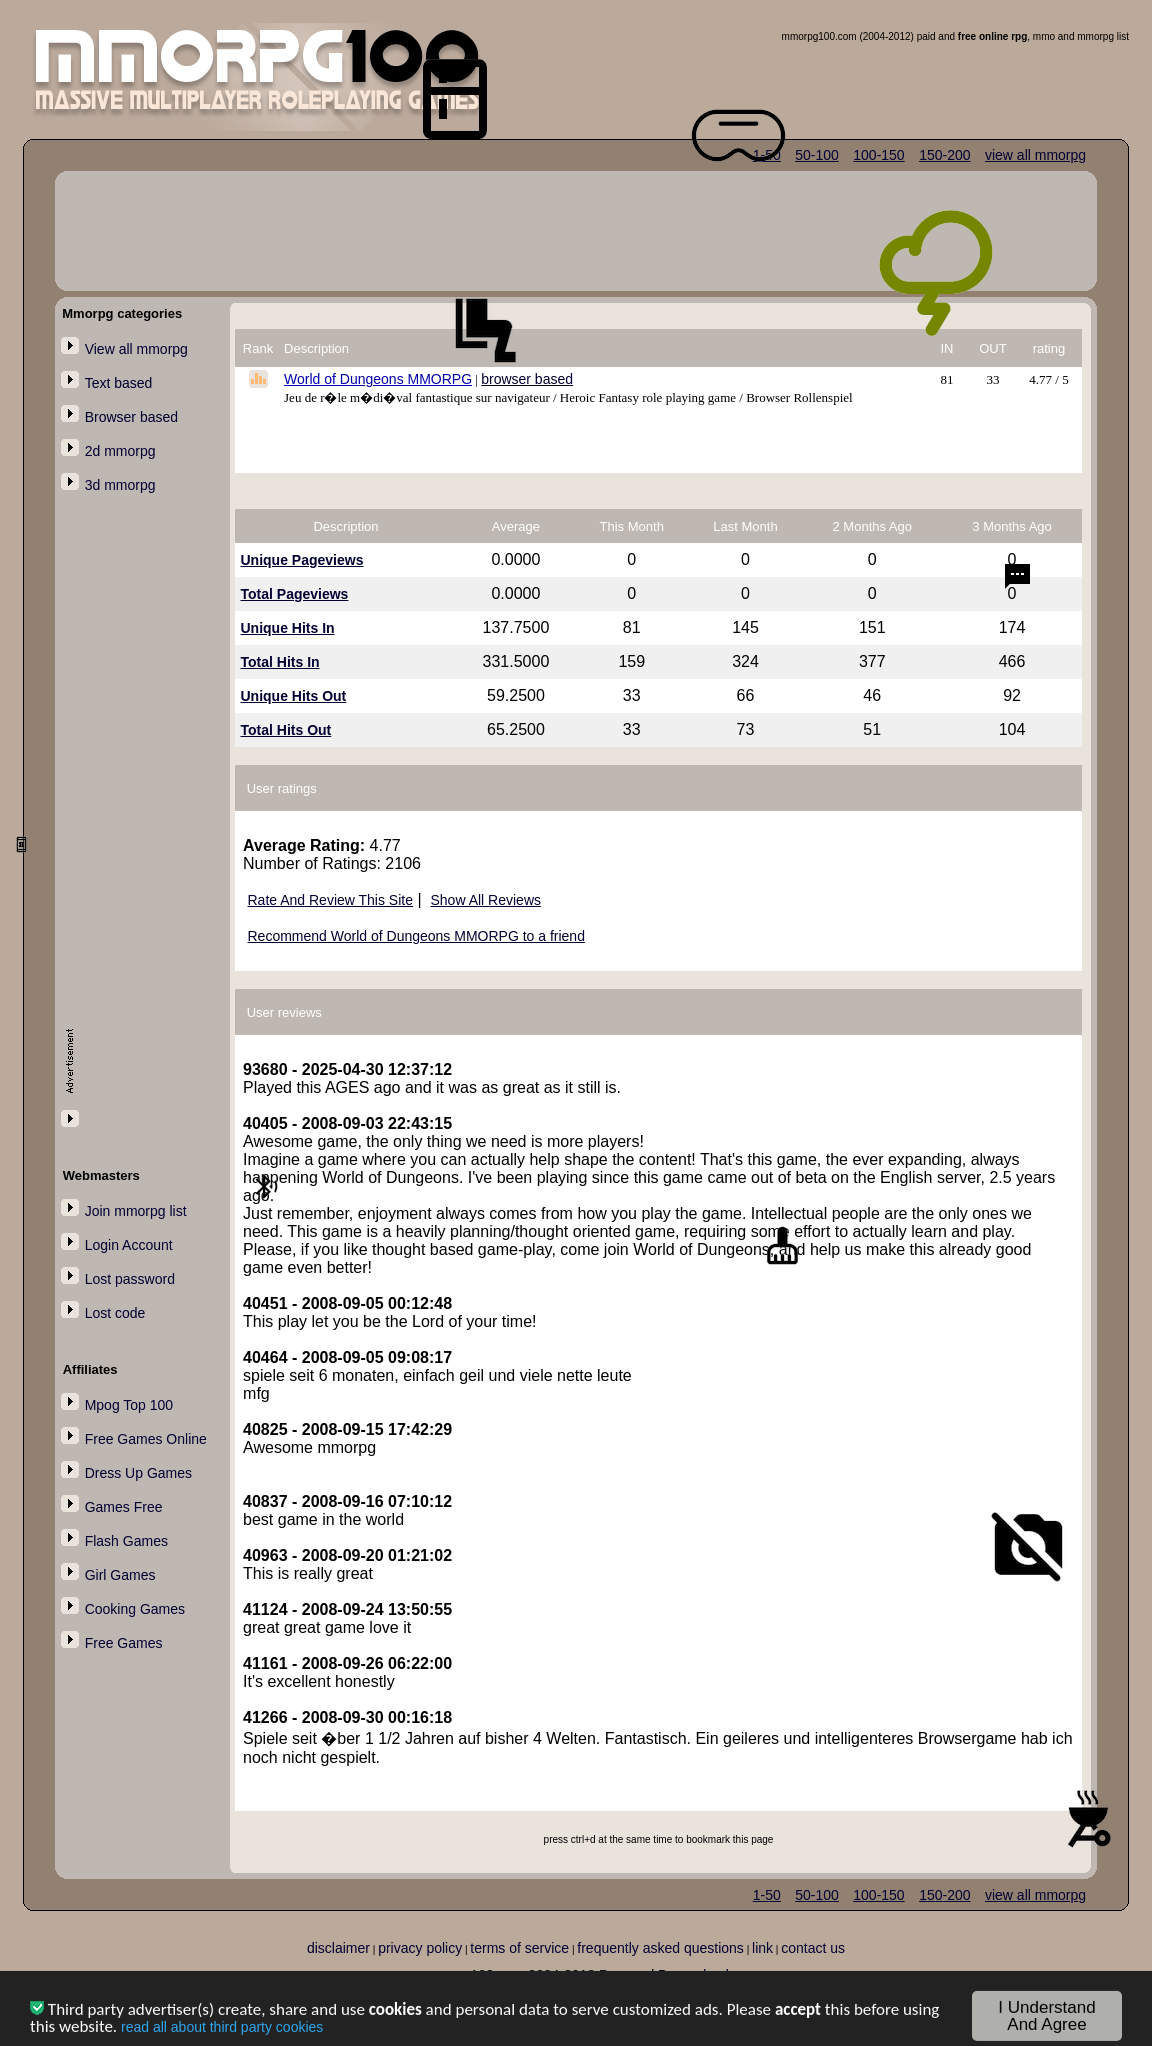 This screenshot has height=2046, width=1152. What do you see at coordinates (1028, 1544) in the screenshot?
I see `photography not allowed in this area` at bounding box center [1028, 1544].